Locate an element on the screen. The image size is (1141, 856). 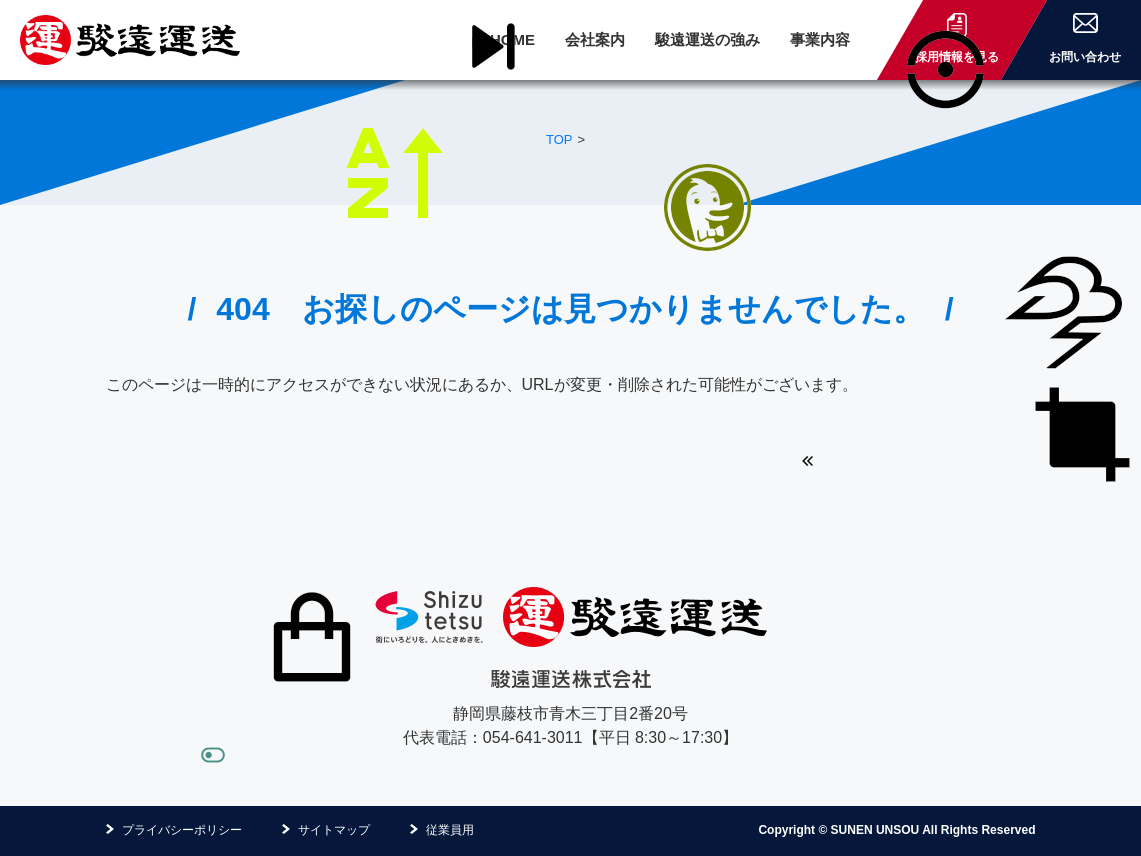
skip to the next track is located at coordinates (491, 46).